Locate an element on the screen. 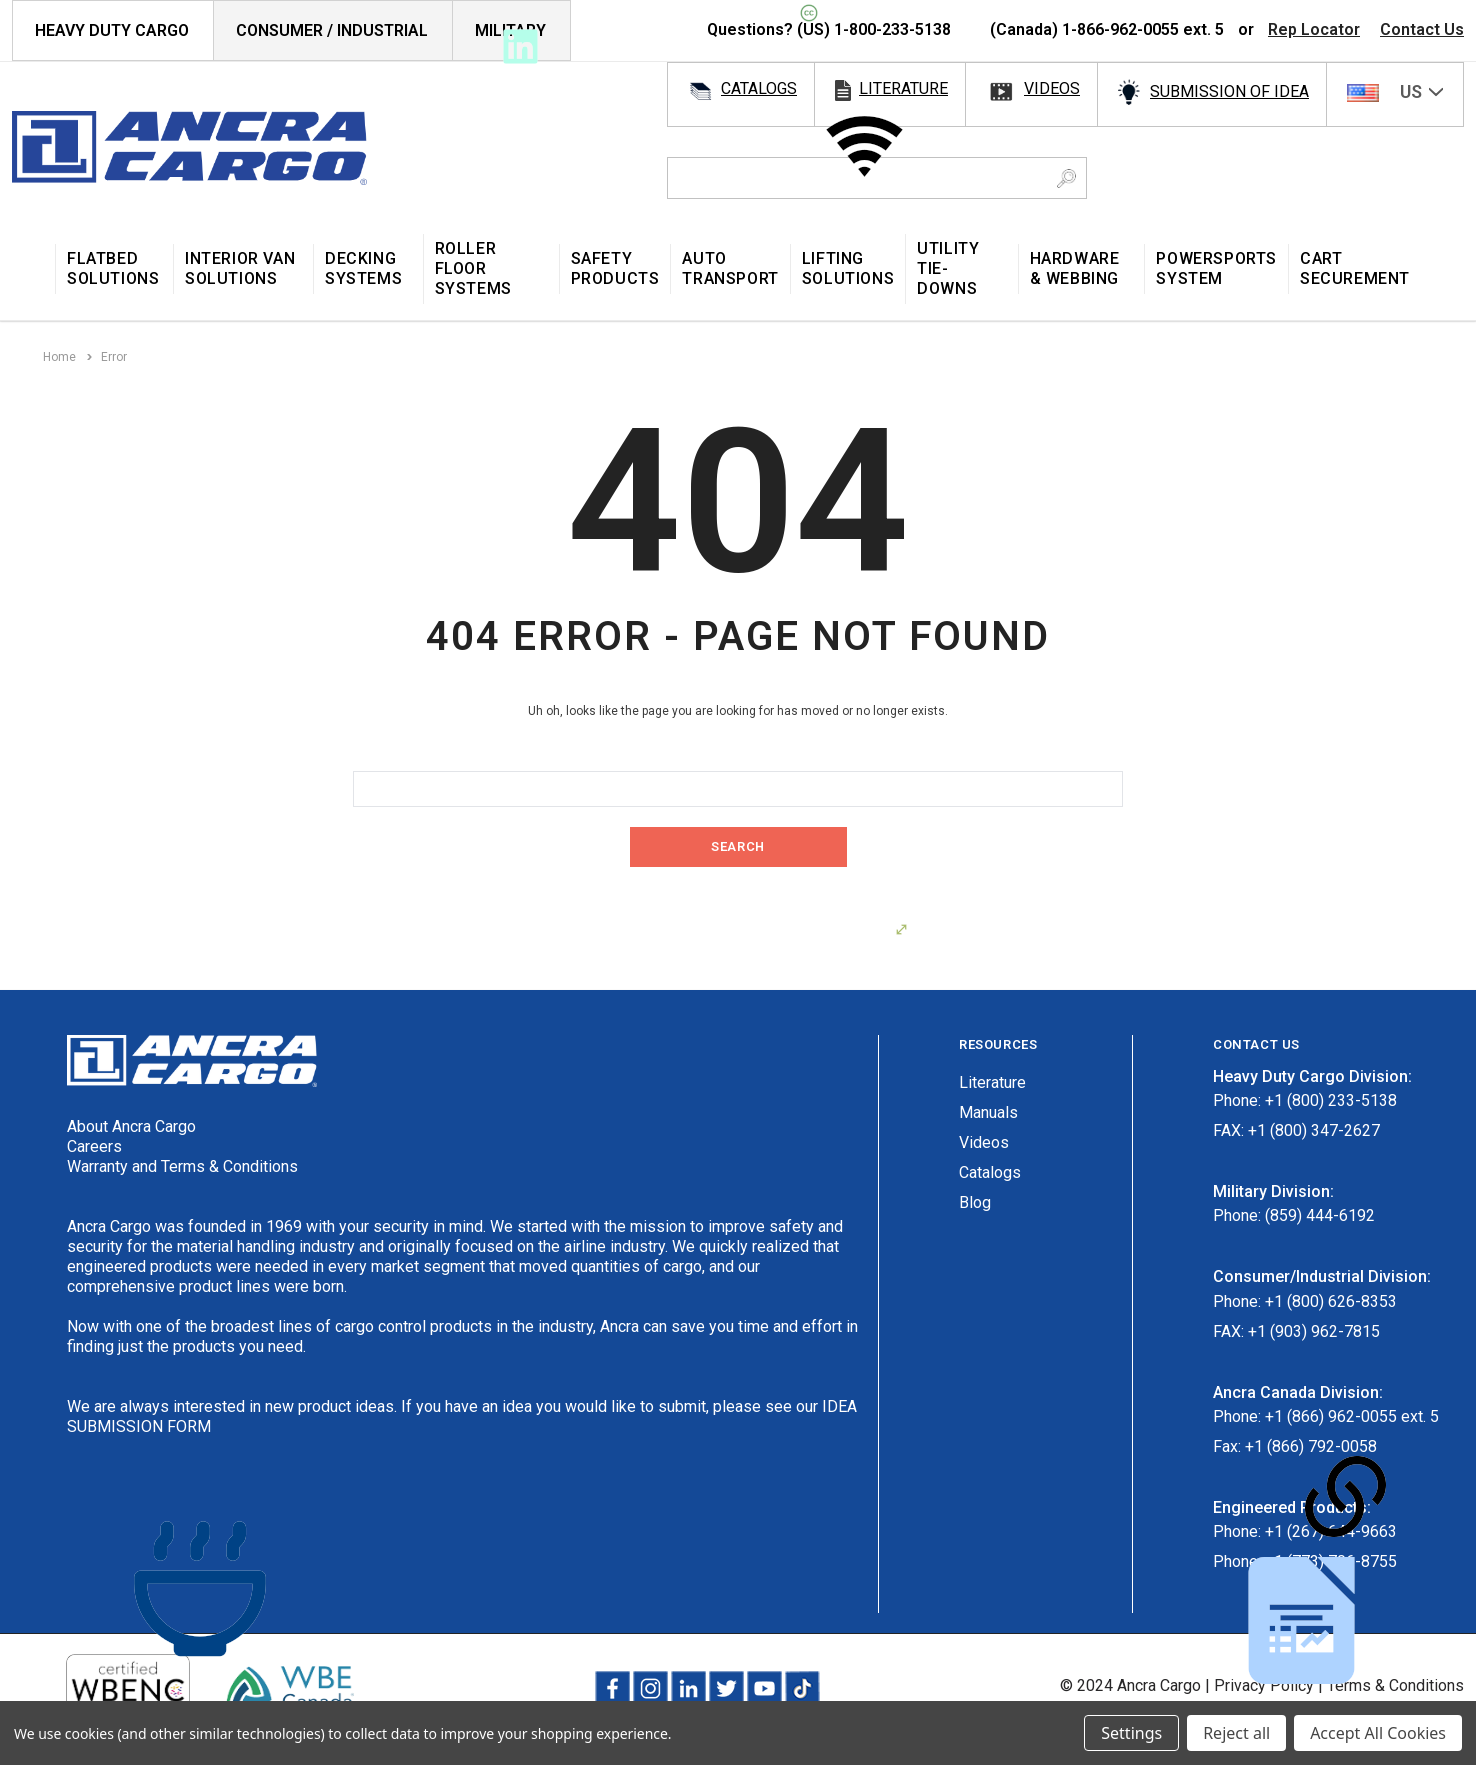  view linked items or connections is located at coordinates (1345, 1496).